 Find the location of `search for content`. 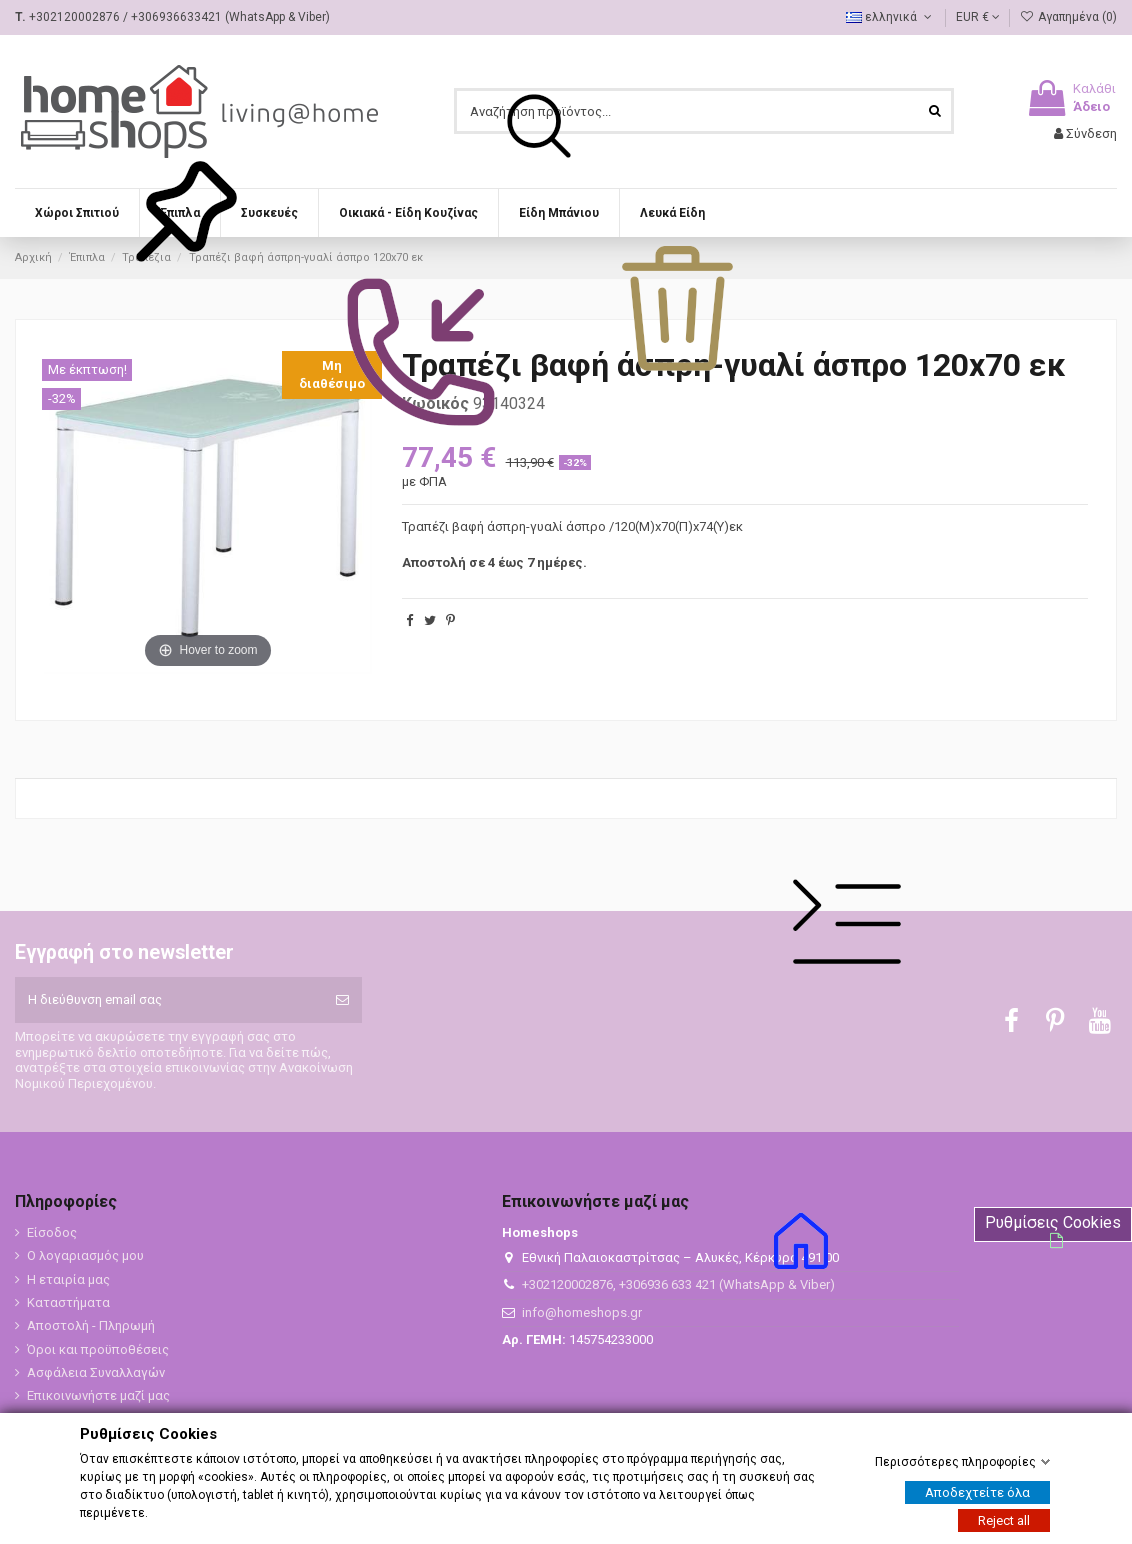

search for content is located at coordinates (539, 126).